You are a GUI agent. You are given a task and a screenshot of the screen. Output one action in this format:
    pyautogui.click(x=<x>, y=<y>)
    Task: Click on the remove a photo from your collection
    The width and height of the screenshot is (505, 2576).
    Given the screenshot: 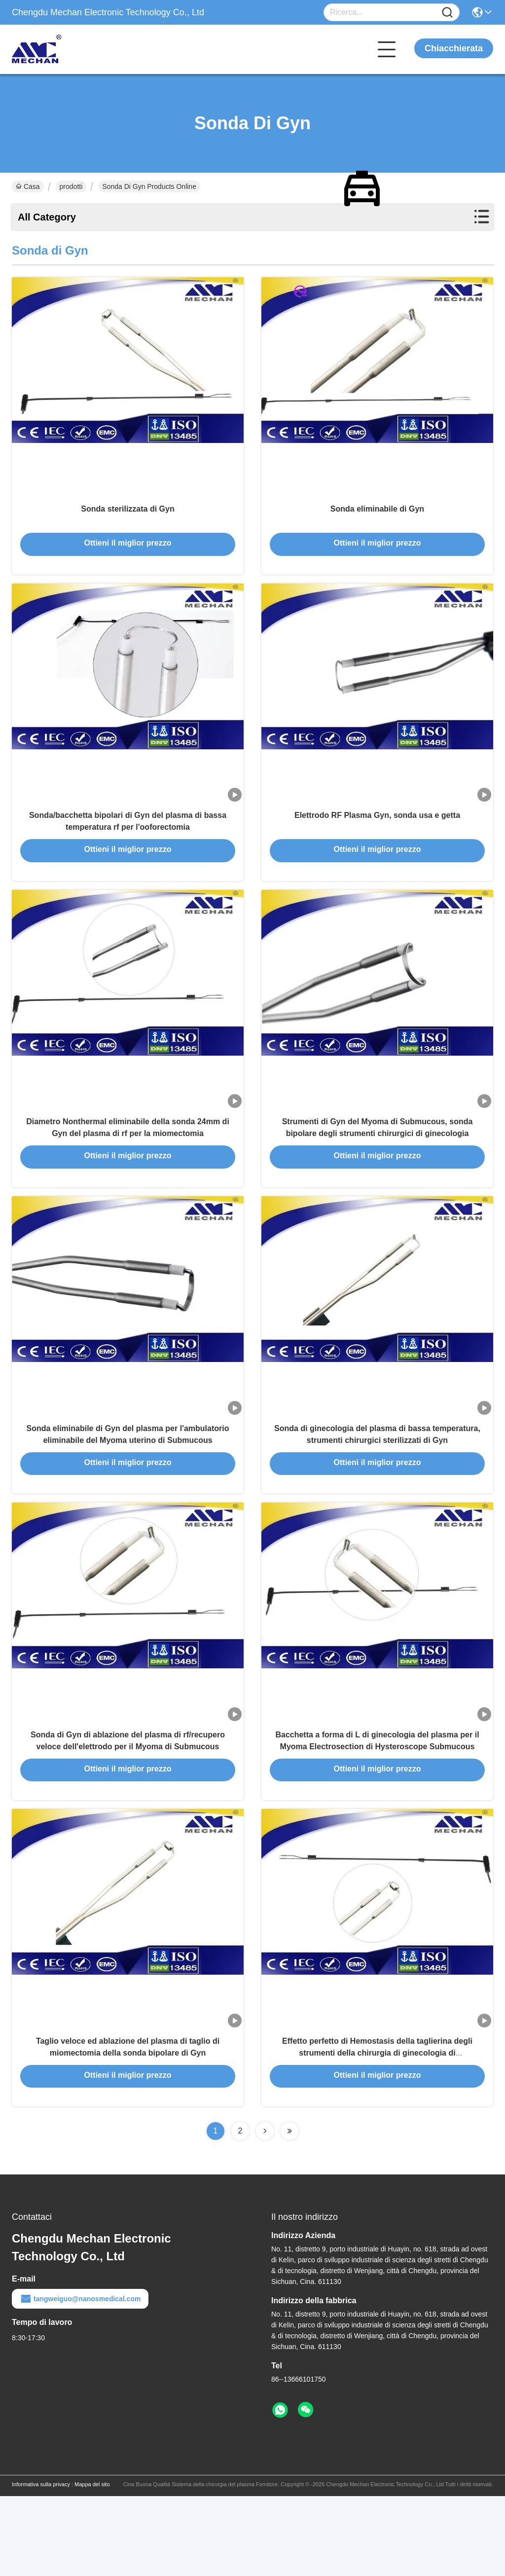 What is the action you would take?
    pyautogui.click(x=300, y=291)
    